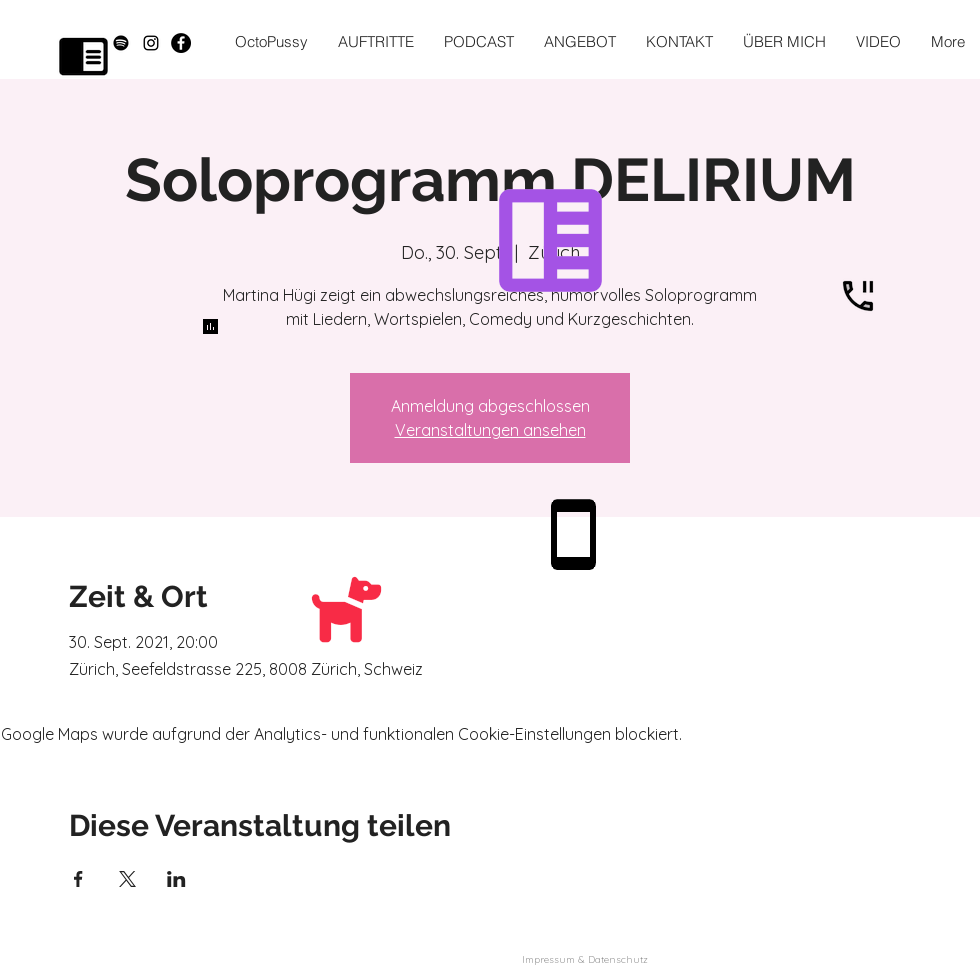 This screenshot has height=979, width=980. What do you see at coordinates (346, 611) in the screenshot?
I see `view pet-related services or features` at bounding box center [346, 611].